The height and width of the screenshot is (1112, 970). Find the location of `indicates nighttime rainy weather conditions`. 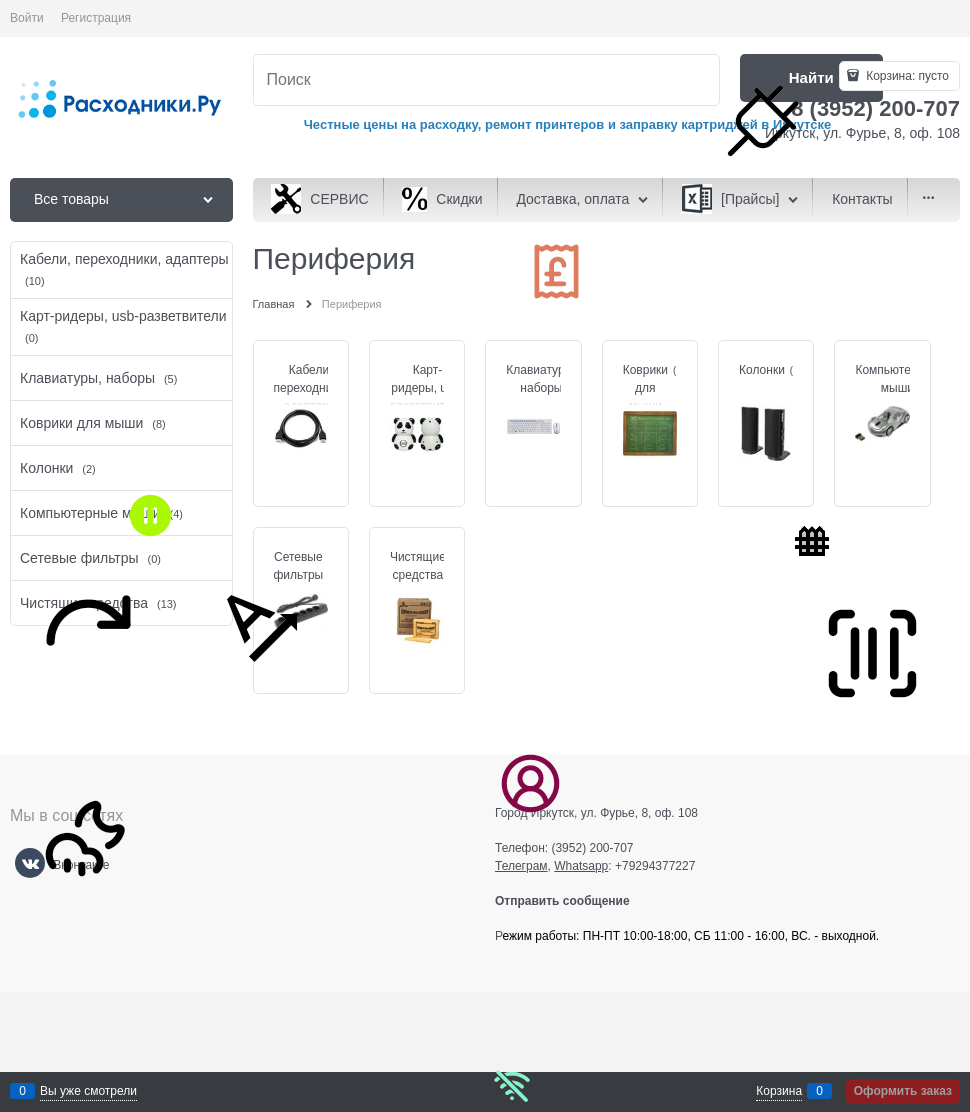

indicates nighttime rainy weather conditions is located at coordinates (85, 836).